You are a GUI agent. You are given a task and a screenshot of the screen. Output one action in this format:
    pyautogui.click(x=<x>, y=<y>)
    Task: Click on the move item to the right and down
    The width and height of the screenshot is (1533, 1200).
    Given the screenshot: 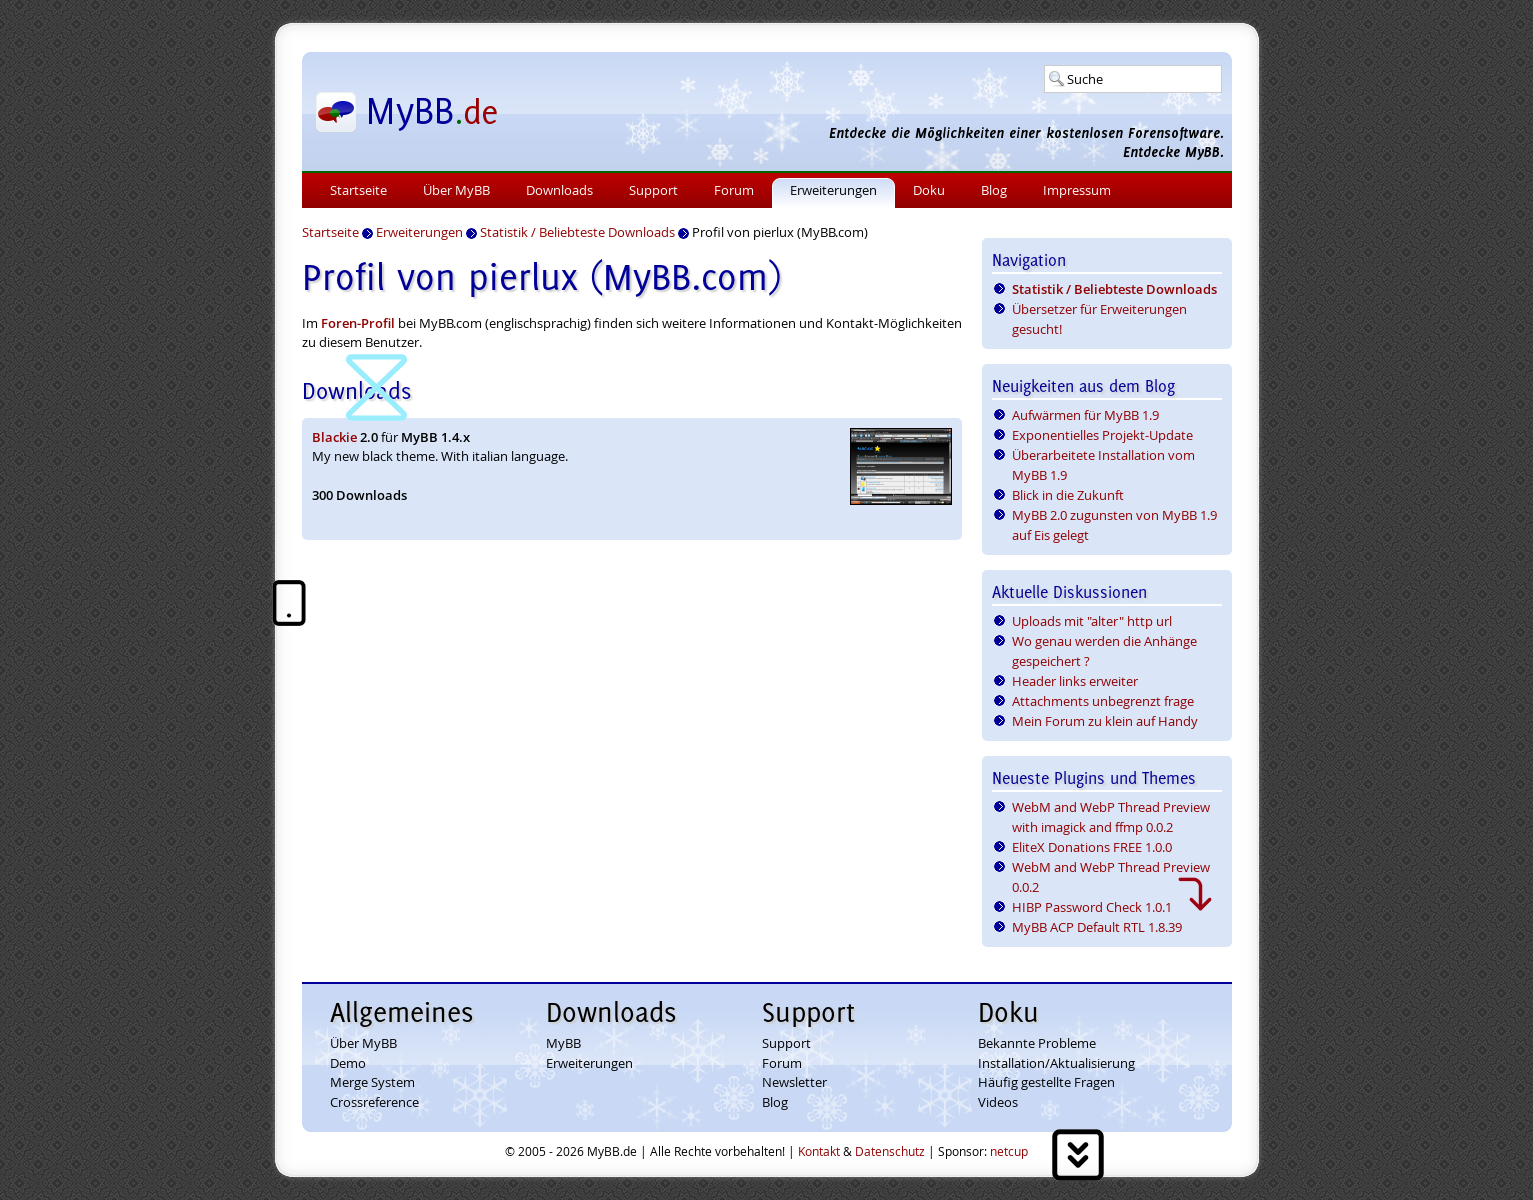 What is the action you would take?
    pyautogui.click(x=1195, y=894)
    